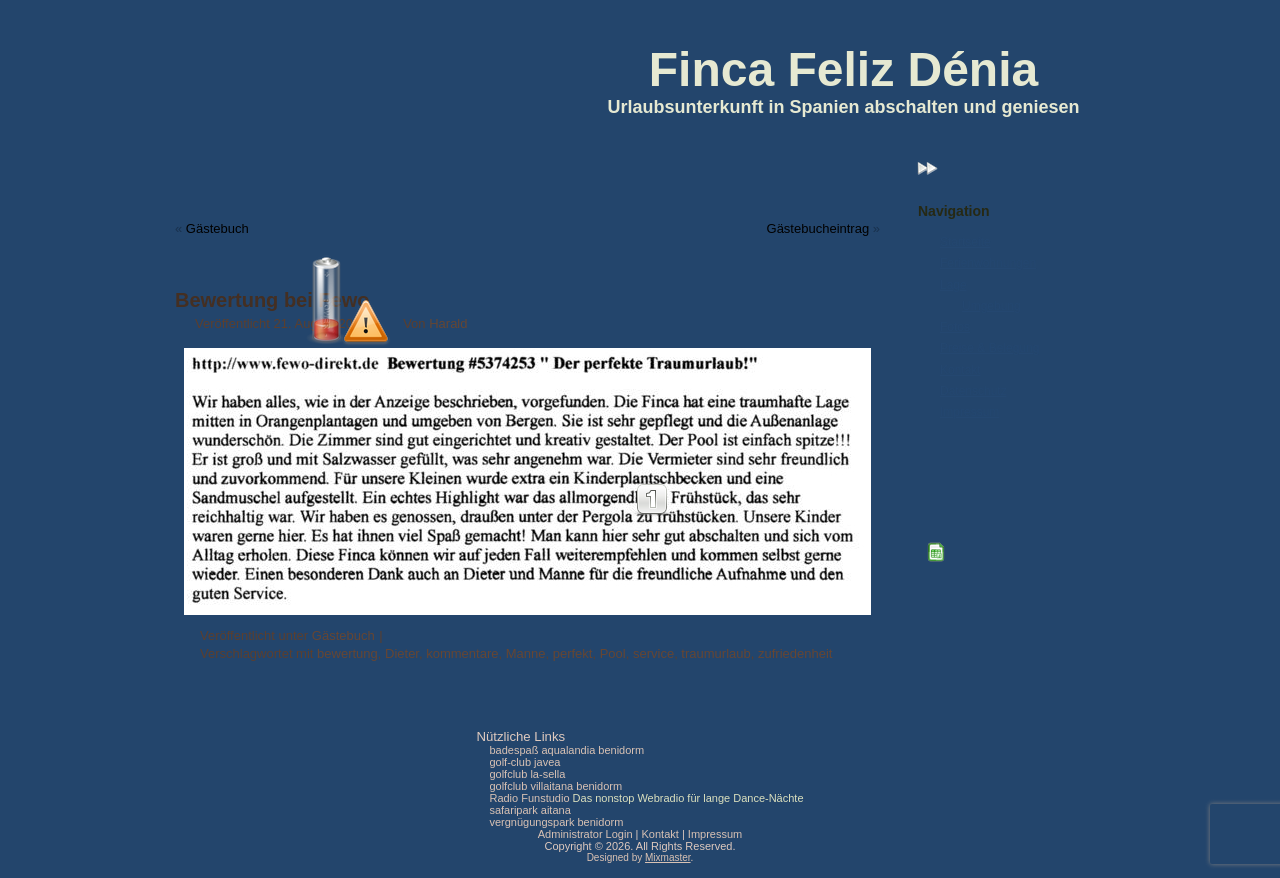 The height and width of the screenshot is (878, 1280). I want to click on skip to next track, so click(927, 168).